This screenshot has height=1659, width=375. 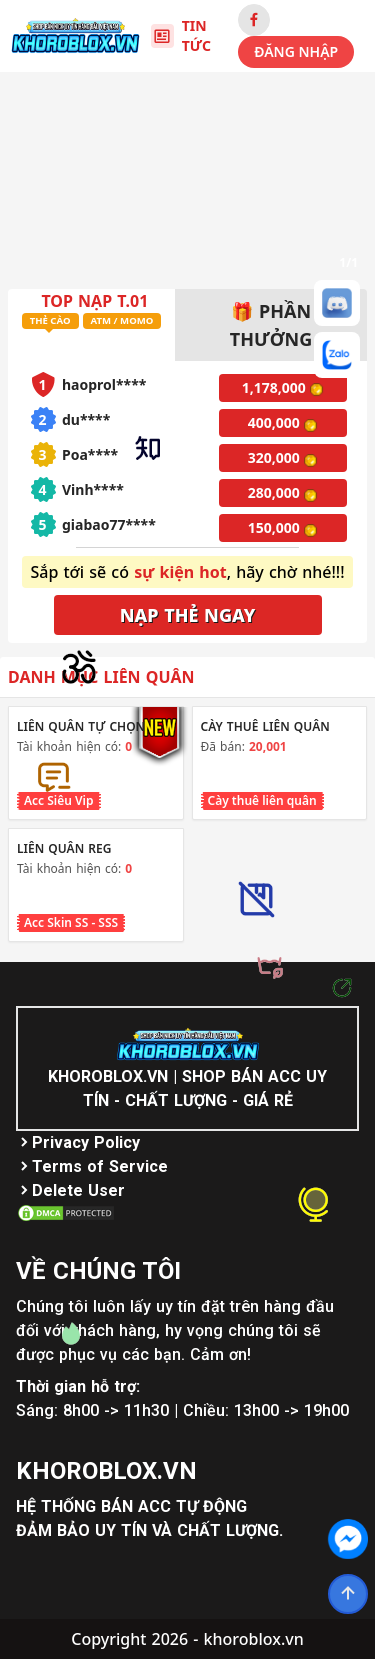 I want to click on access global or international settings, so click(x=314, y=1203).